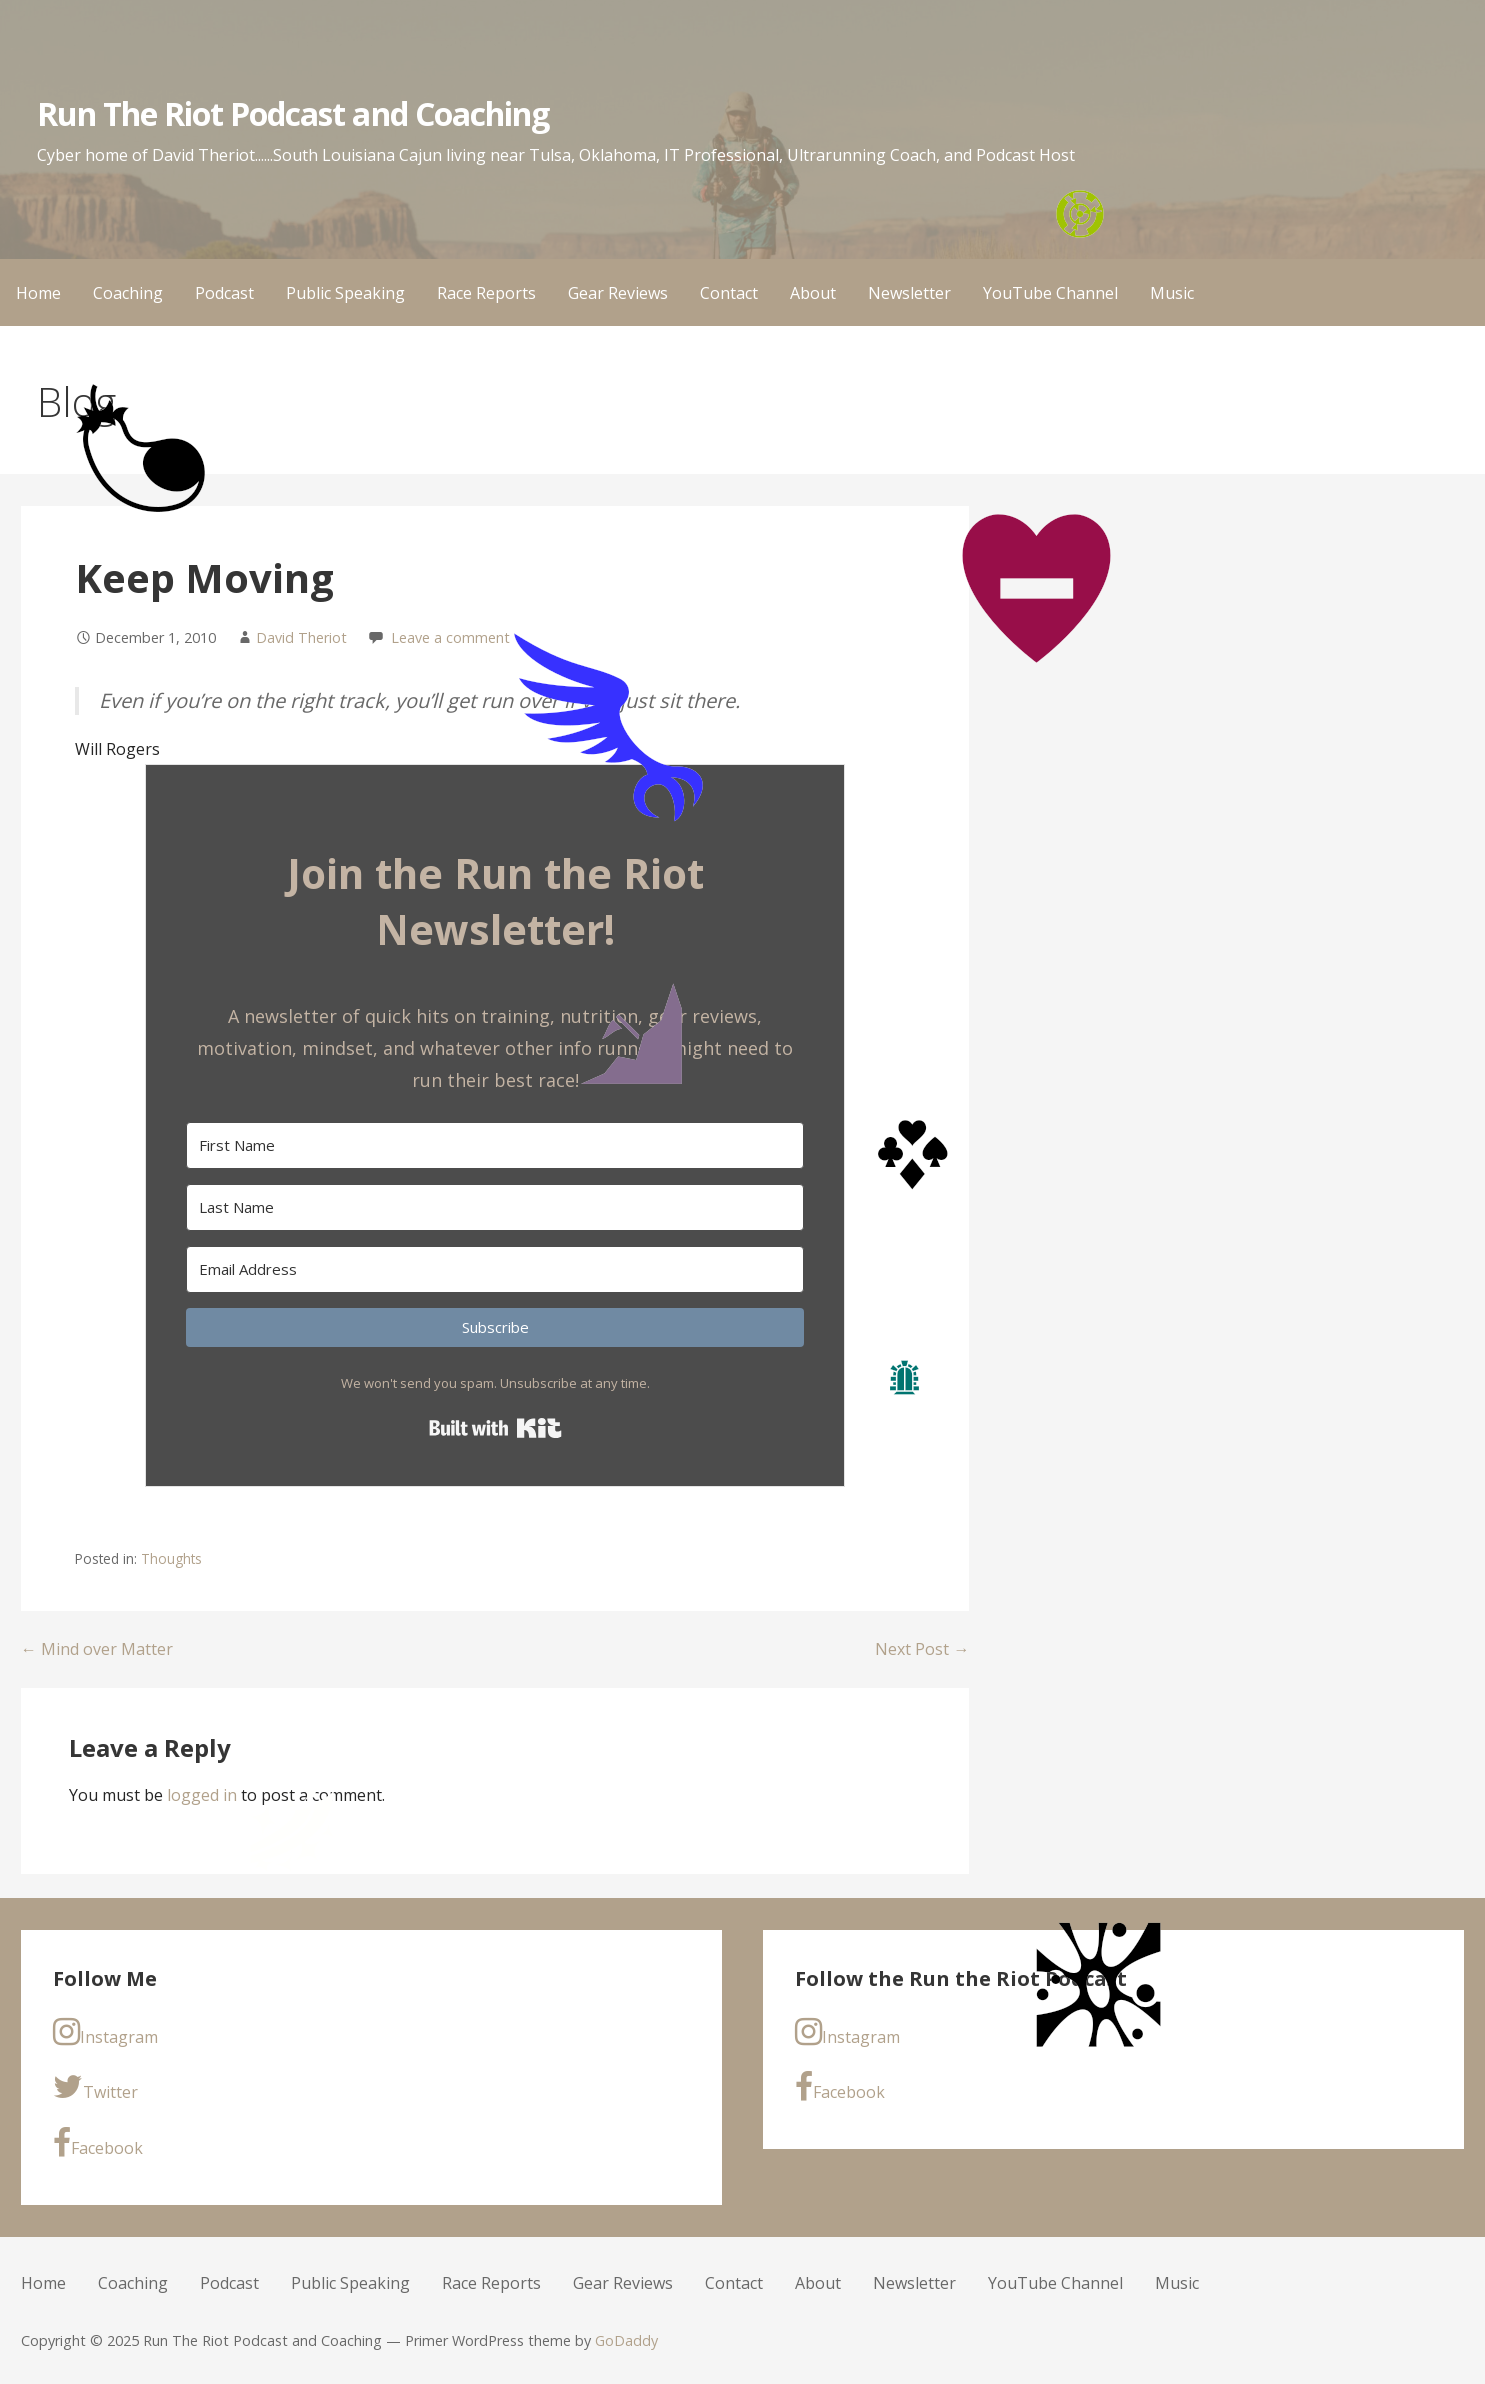  What do you see at coordinates (1036, 588) in the screenshot?
I see `remove from favorites` at bounding box center [1036, 588].